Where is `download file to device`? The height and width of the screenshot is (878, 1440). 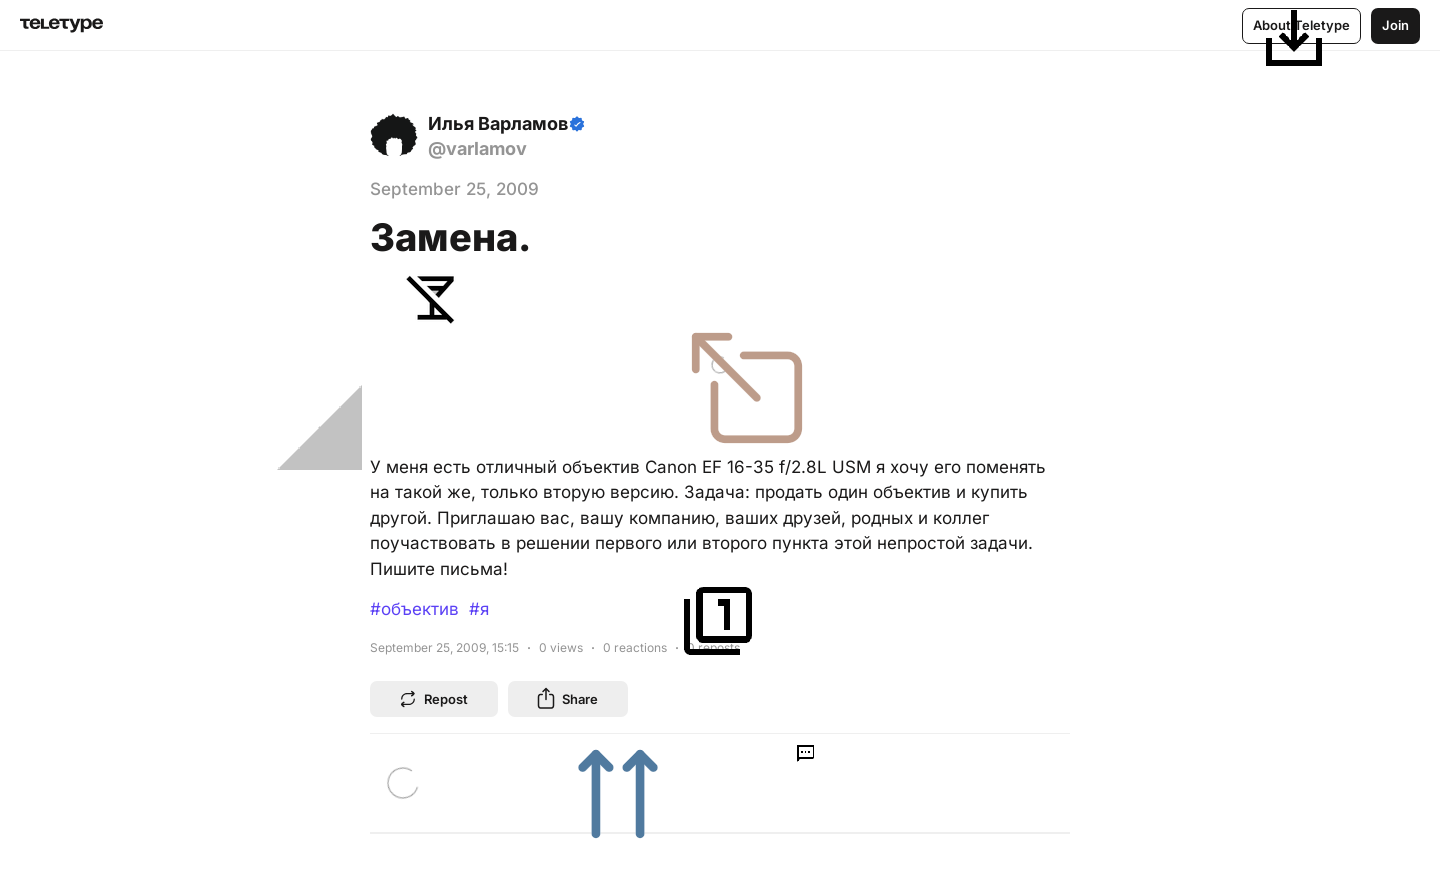 download file to device is located at coordinates (1294, 38).